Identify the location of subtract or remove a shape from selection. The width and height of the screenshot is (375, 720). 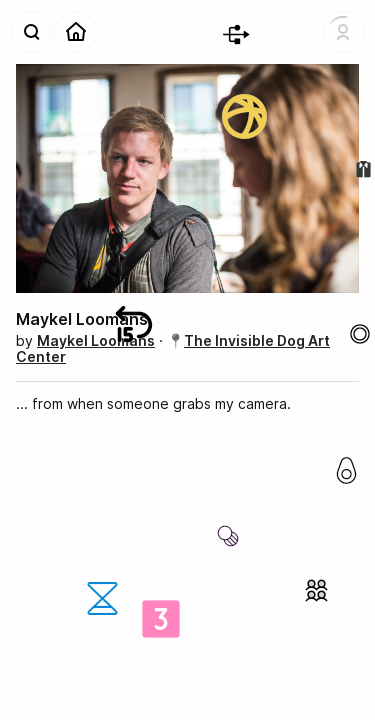
(228, 536).